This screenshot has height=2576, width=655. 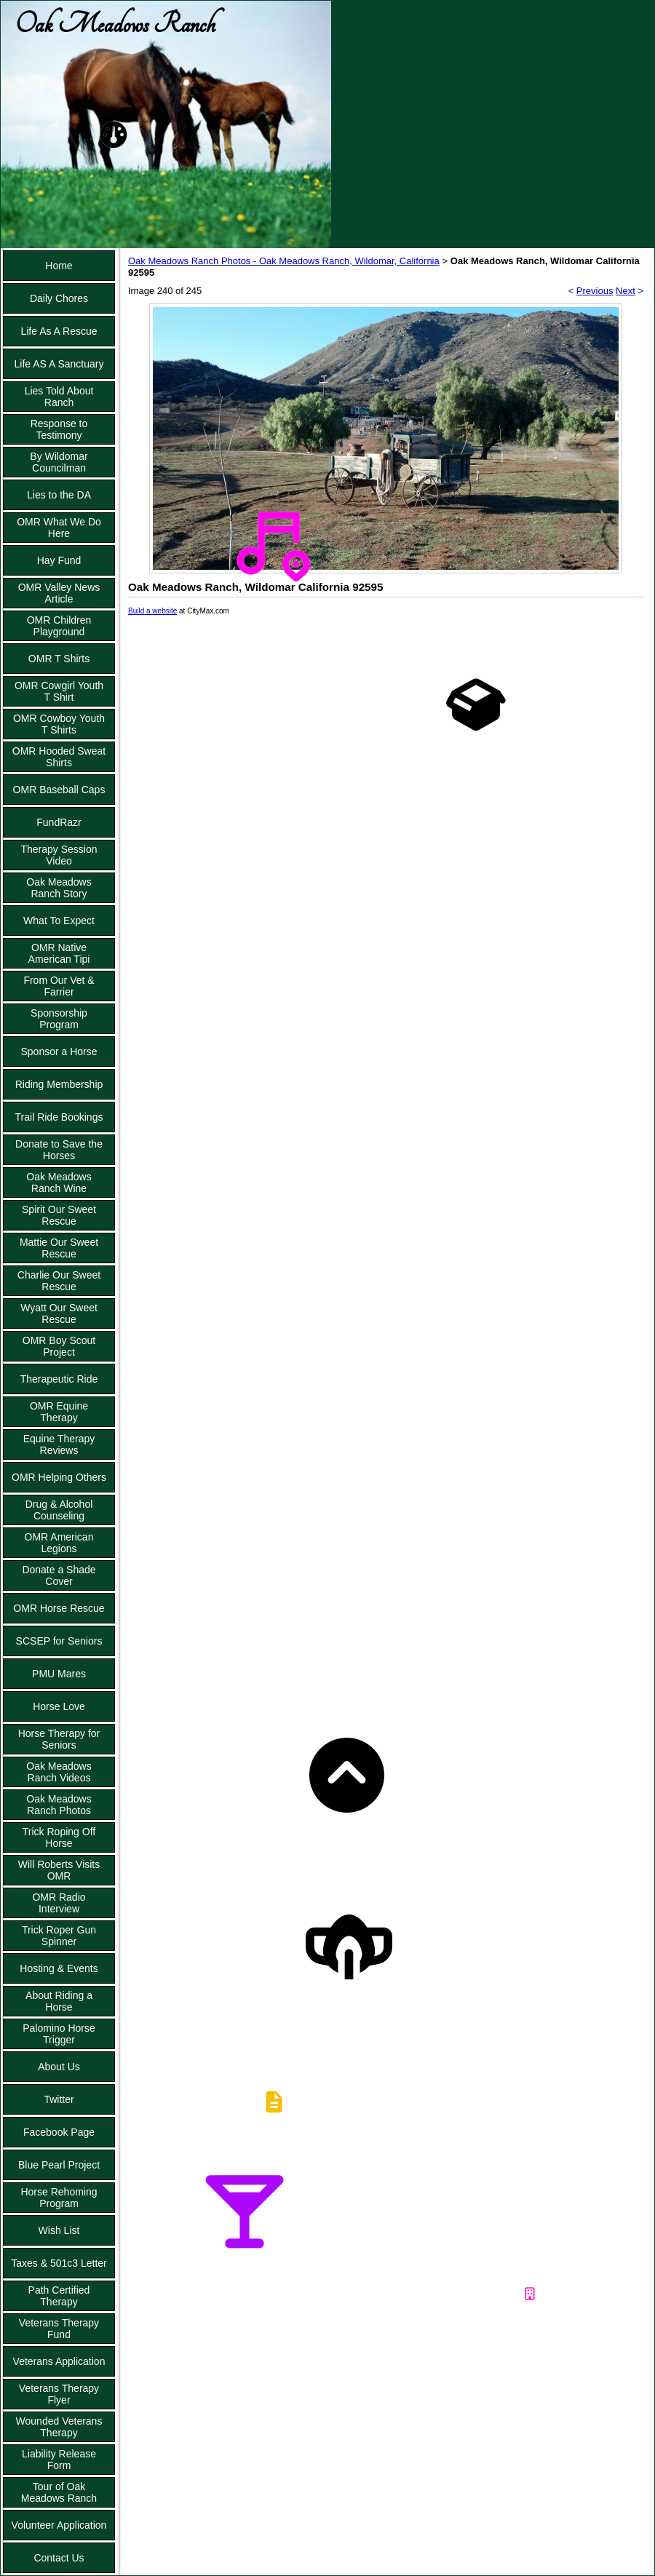 I want to click on scroll to top of page, so click(x=346, y=1775).